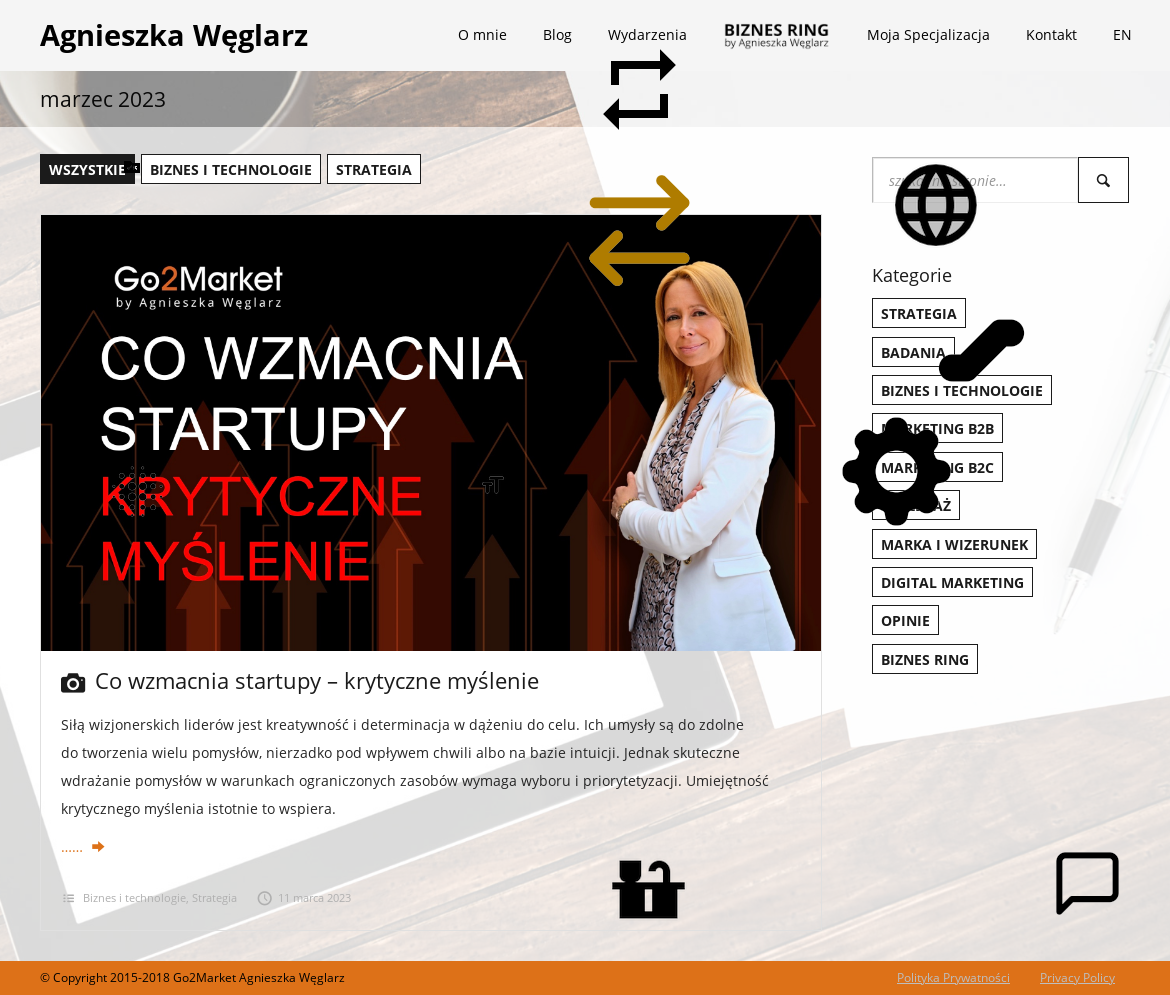 The width and height of the screenshot is (1170, 995). I want to click on open messaging or chat, so click(1087, 883).